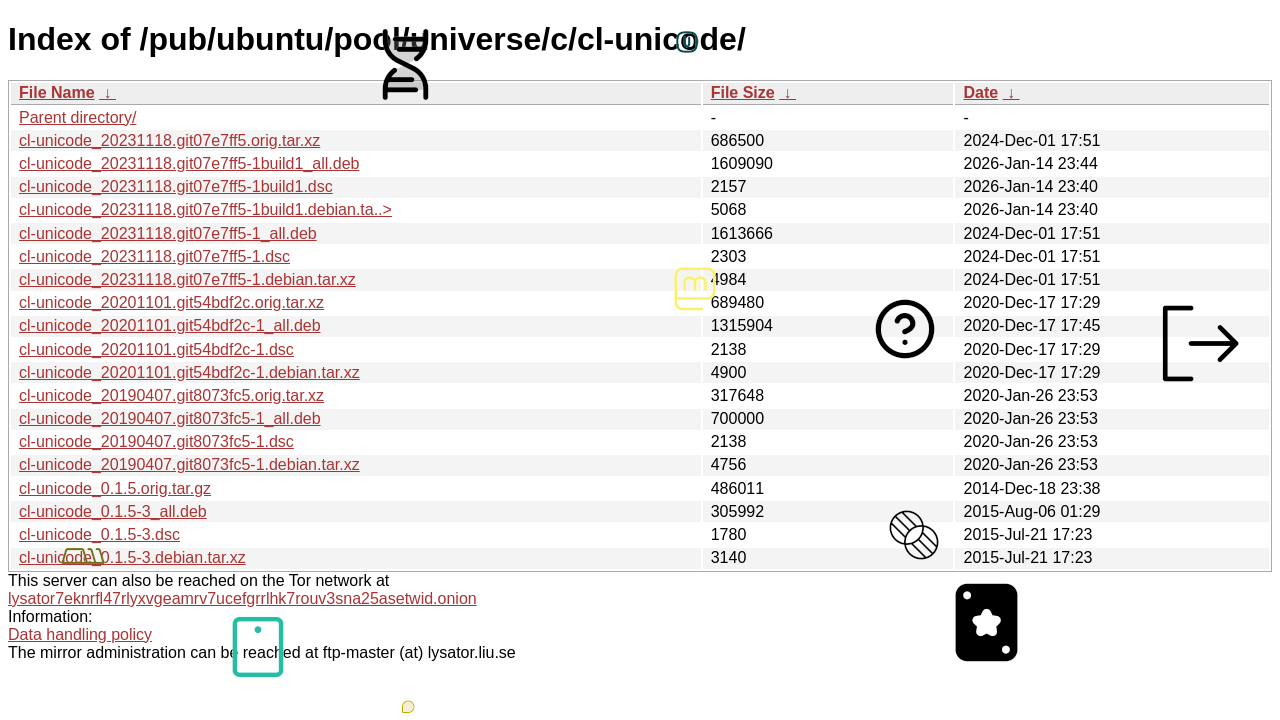 The width and height of the screenshot is (1280, 720). What do you see at coordinates (83, 556) in the screenshot?
I see `switch between open tabs` at bounding box center [83, 556].